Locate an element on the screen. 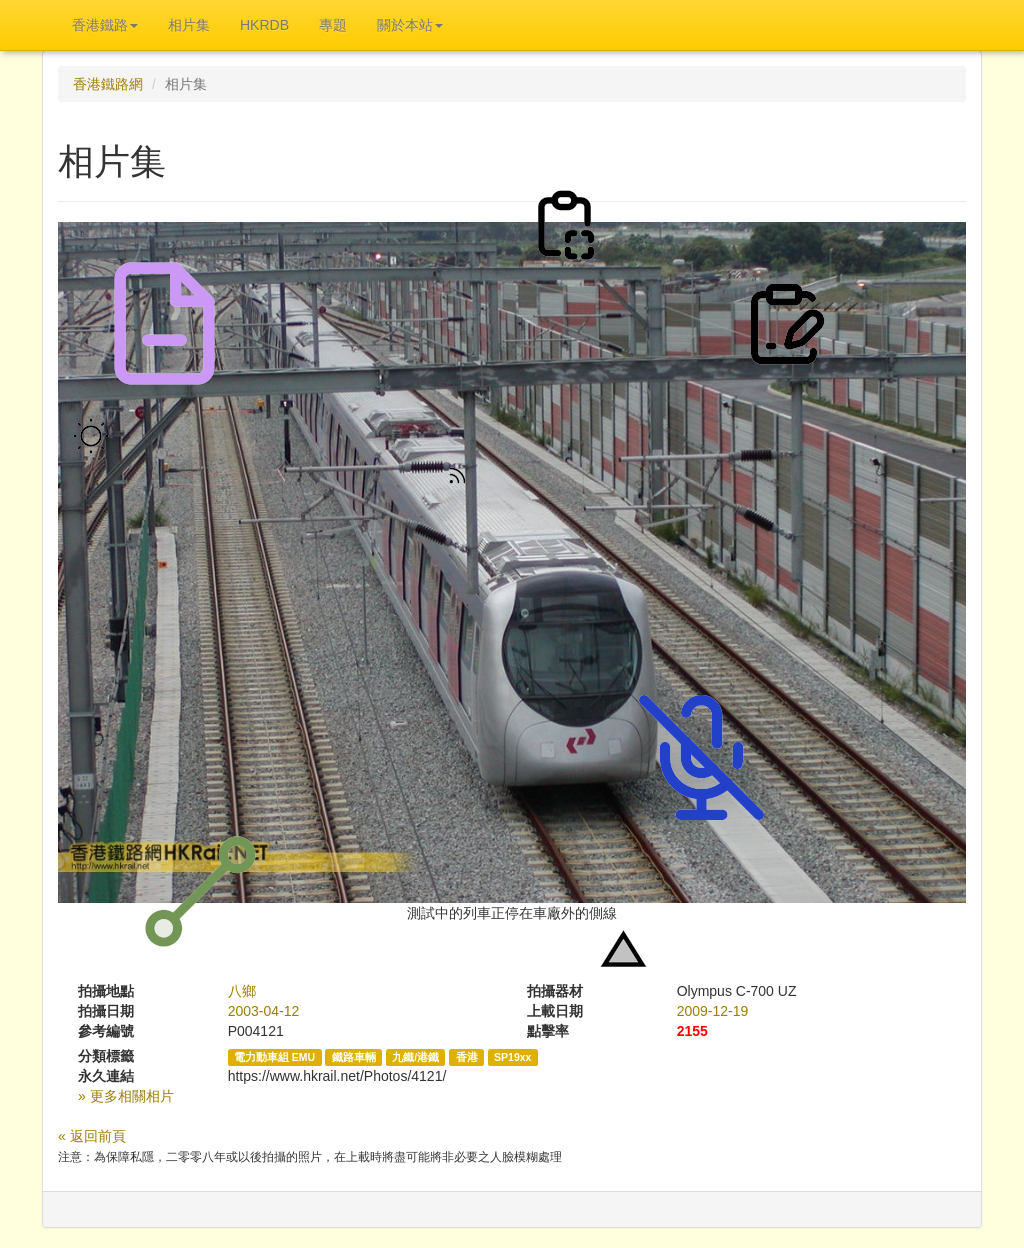  draw a line between two points is located at coordinates (200, 891).